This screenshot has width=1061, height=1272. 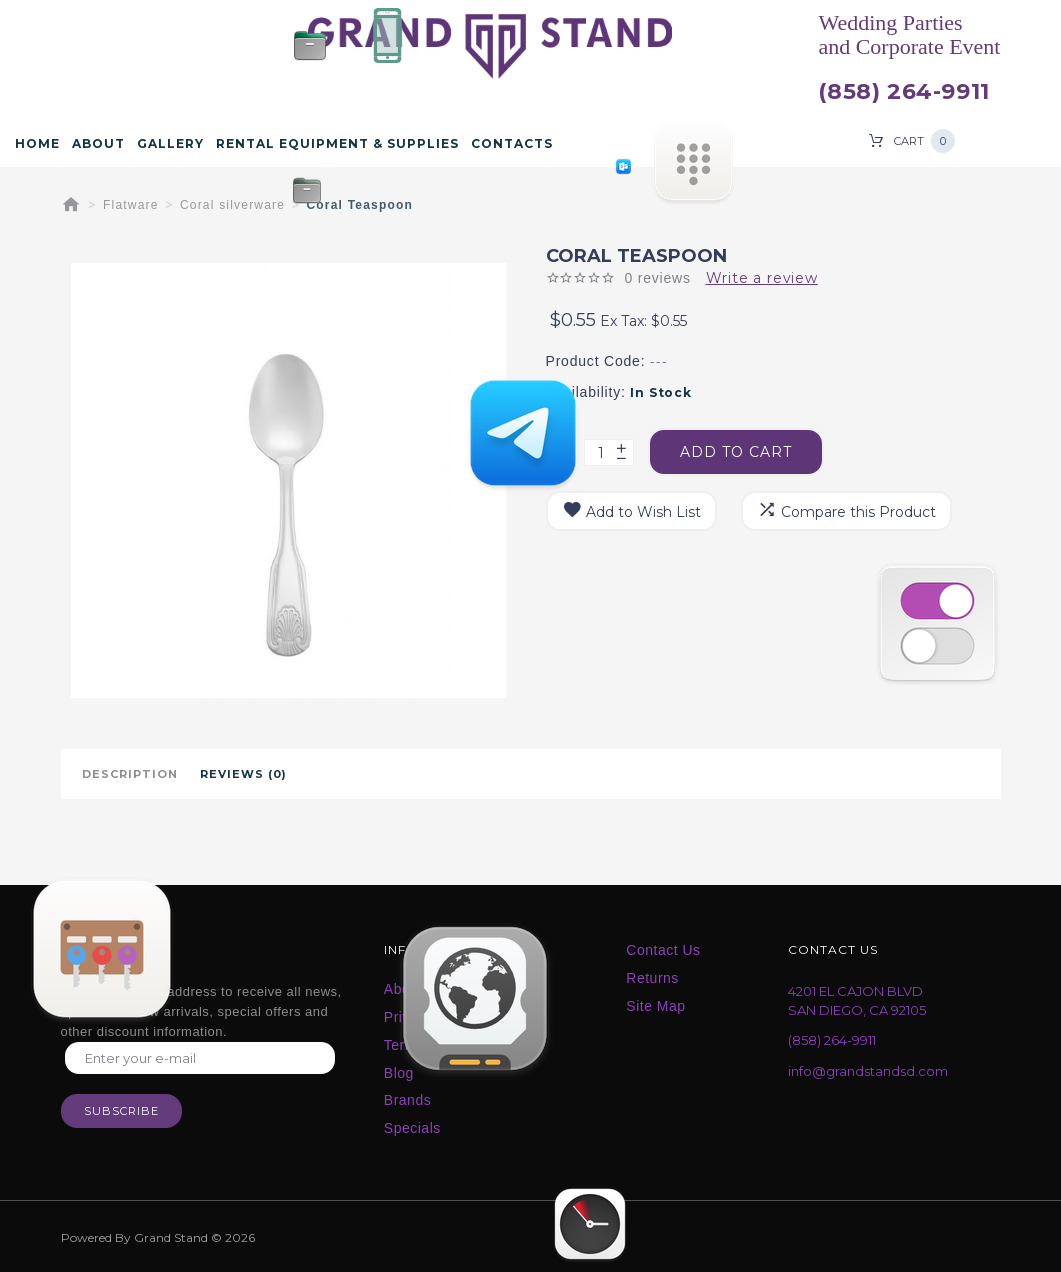 I want to click on open gnome evolution calendar alarm notifications, so click(x=590, y=1224).